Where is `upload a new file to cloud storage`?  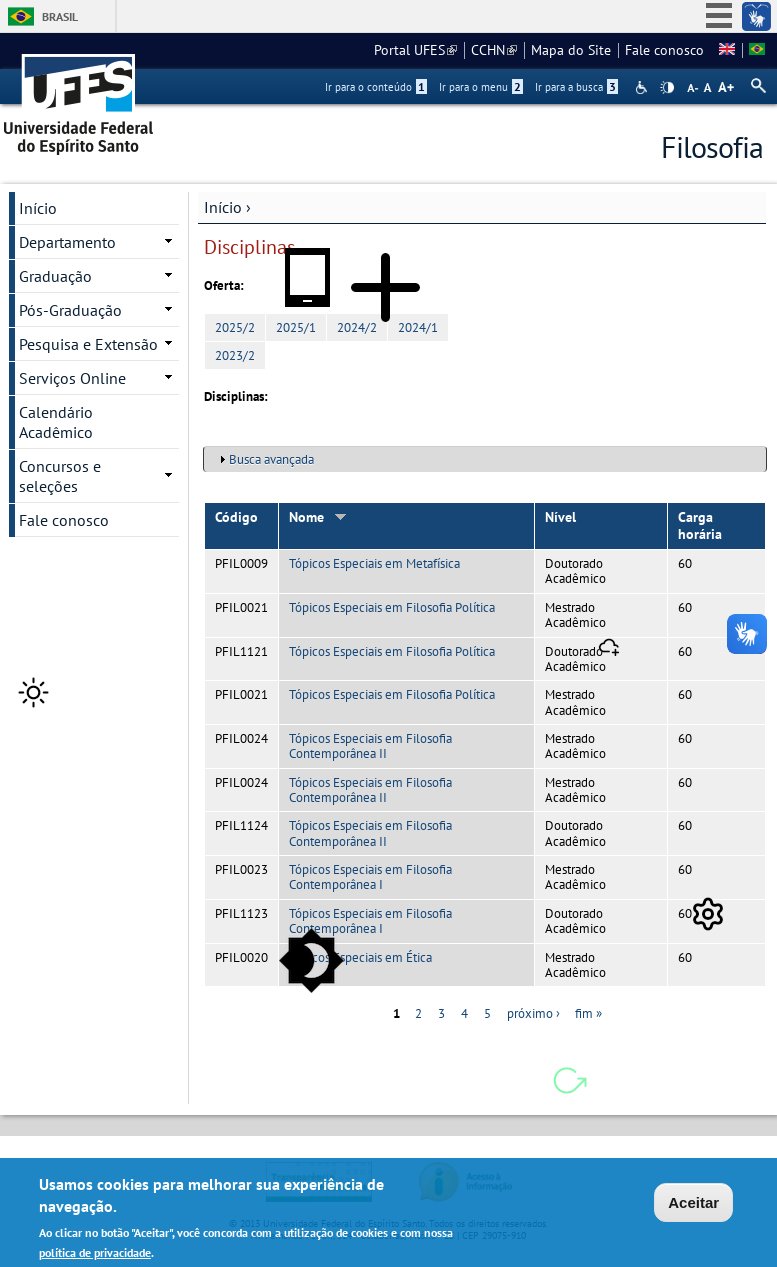
upload a new file to cloud storage is located at coordinates (609, 646).